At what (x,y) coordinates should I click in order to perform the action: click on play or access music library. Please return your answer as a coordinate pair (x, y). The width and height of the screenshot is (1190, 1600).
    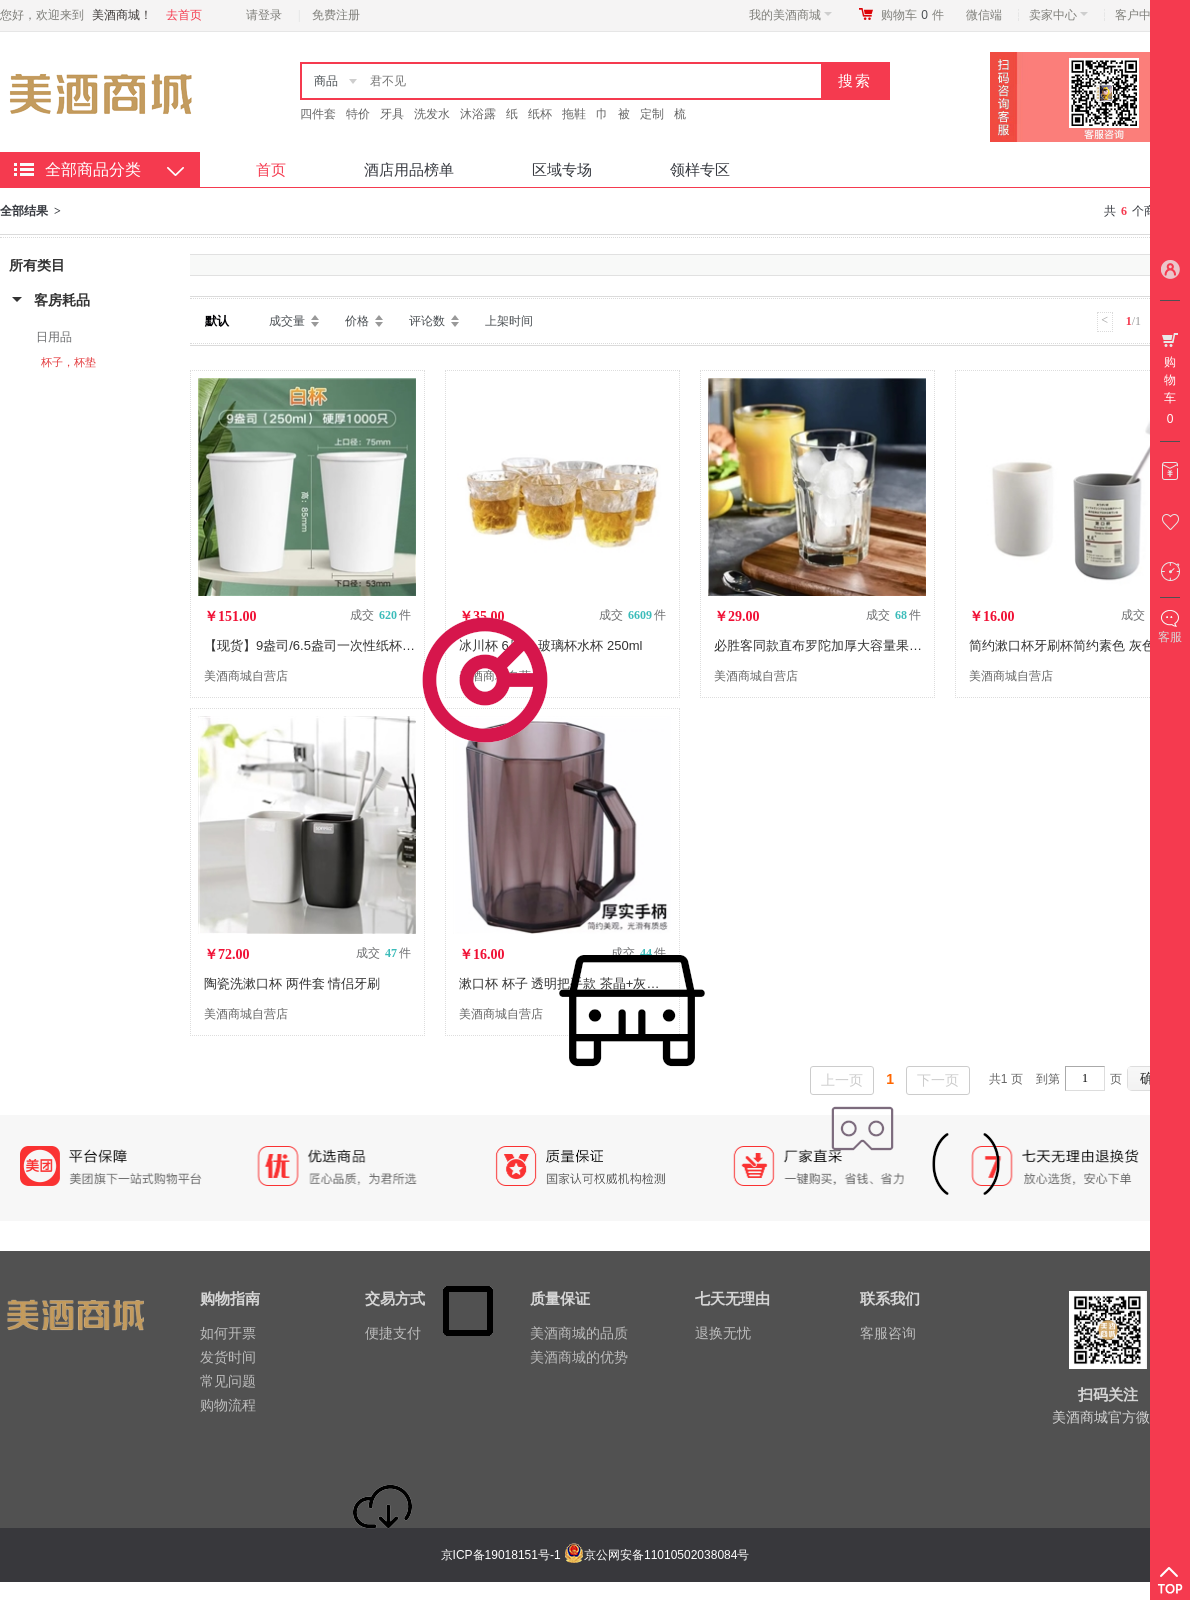
    Looking at the image, I should click on (485, 680).